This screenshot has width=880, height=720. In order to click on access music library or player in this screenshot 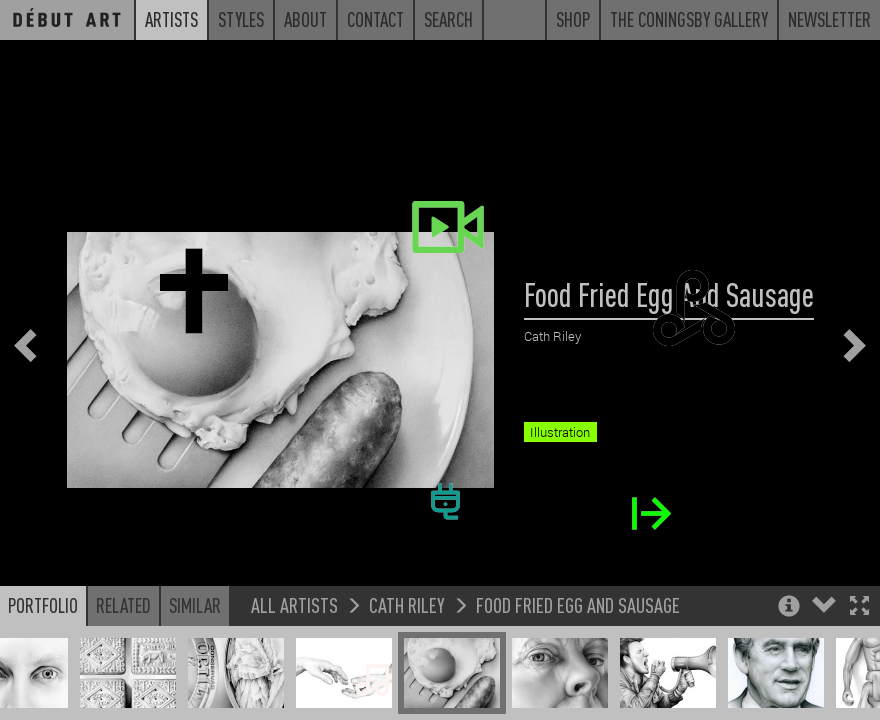, I will do `click(375, 680)`.